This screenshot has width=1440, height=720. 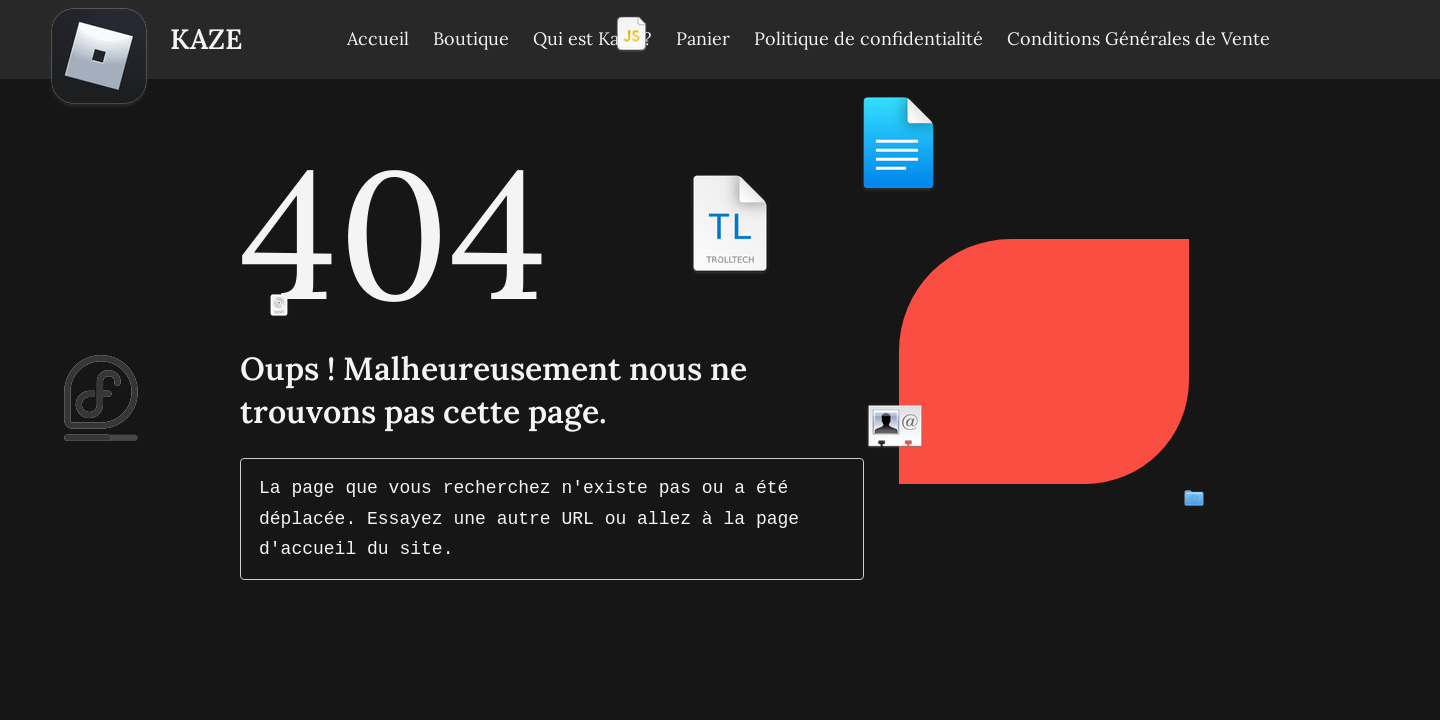 I want to click on a squashfs compressed filesystem archive file, so click(x=279, y=305).